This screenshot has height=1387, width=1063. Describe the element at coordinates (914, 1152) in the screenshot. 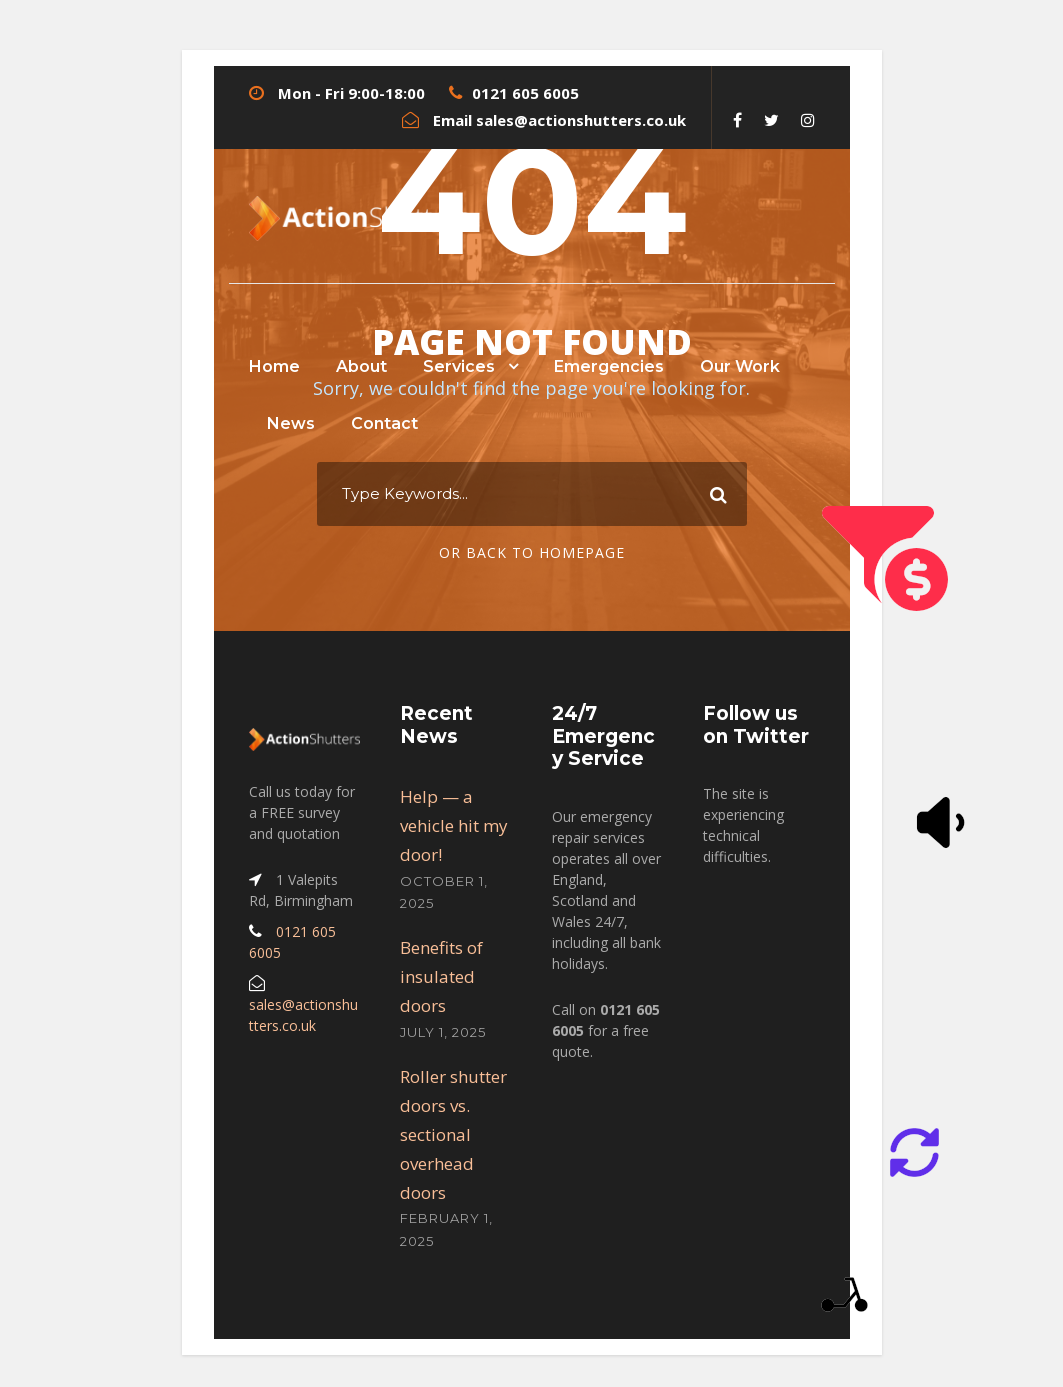

I see `refresh or reload content` at that location.